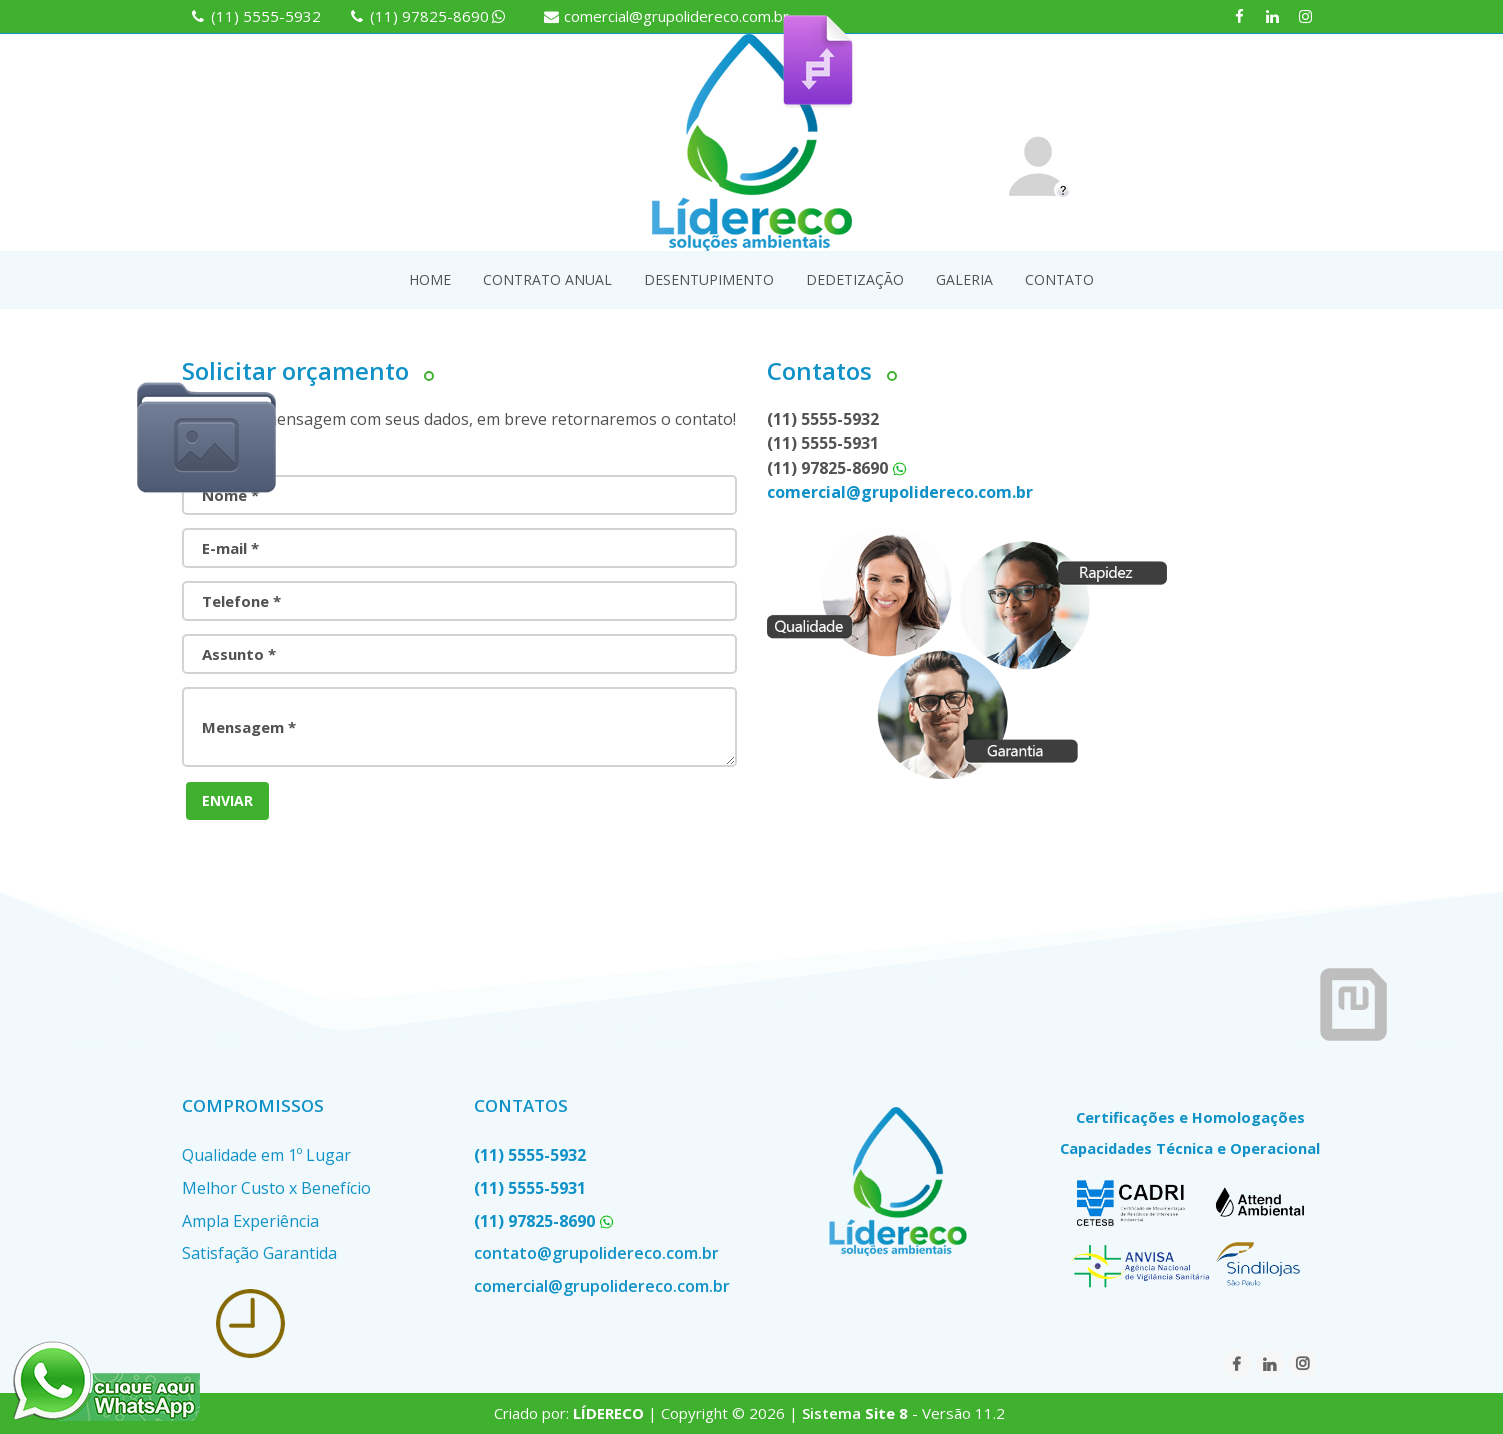 The image size is (1503, 1434). What do you see at coordinates (250, 1323) in the screenshot?
I see `view slideshow or presentation mode` at bounding box center [250, 1323].